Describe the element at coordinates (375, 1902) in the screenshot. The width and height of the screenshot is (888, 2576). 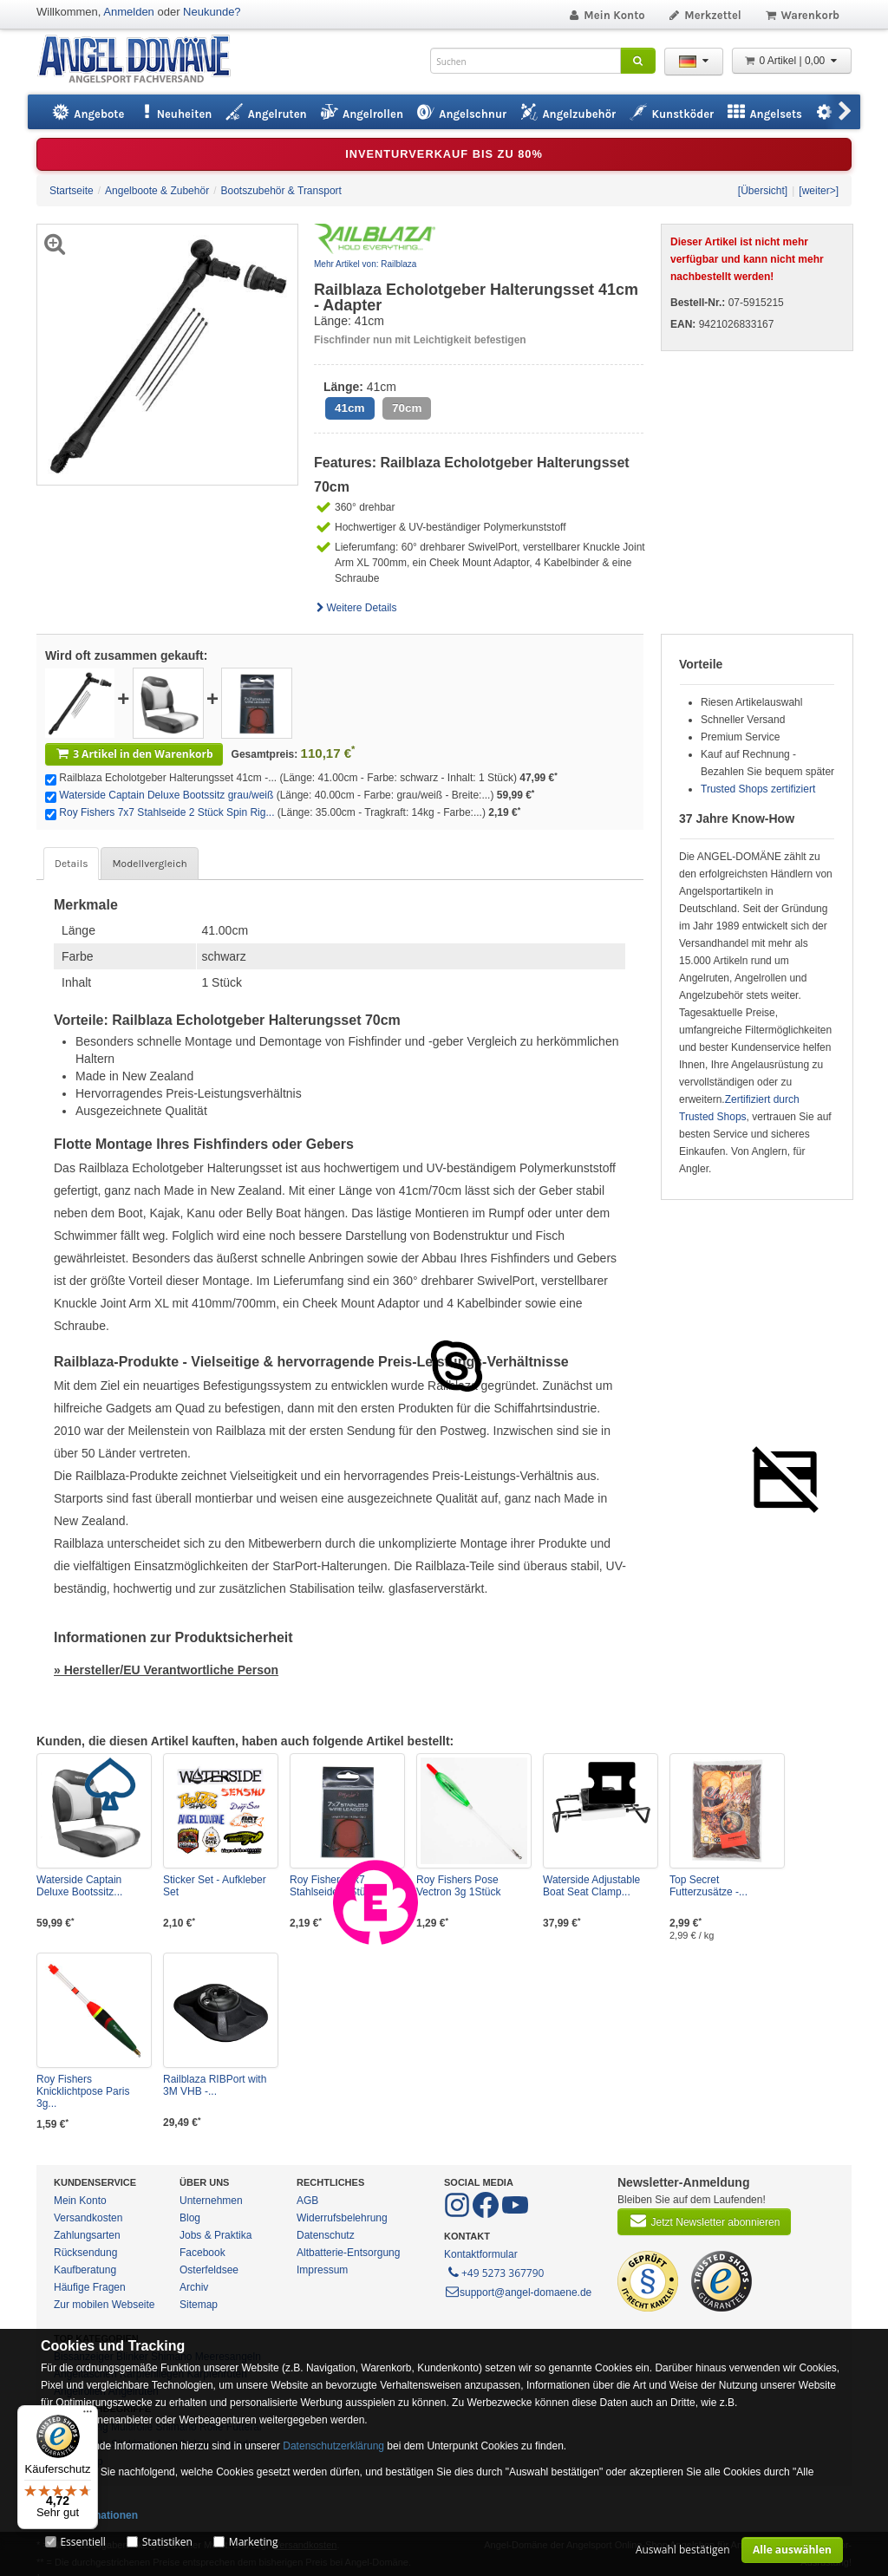
I see `open ecosia search engine` at that location.